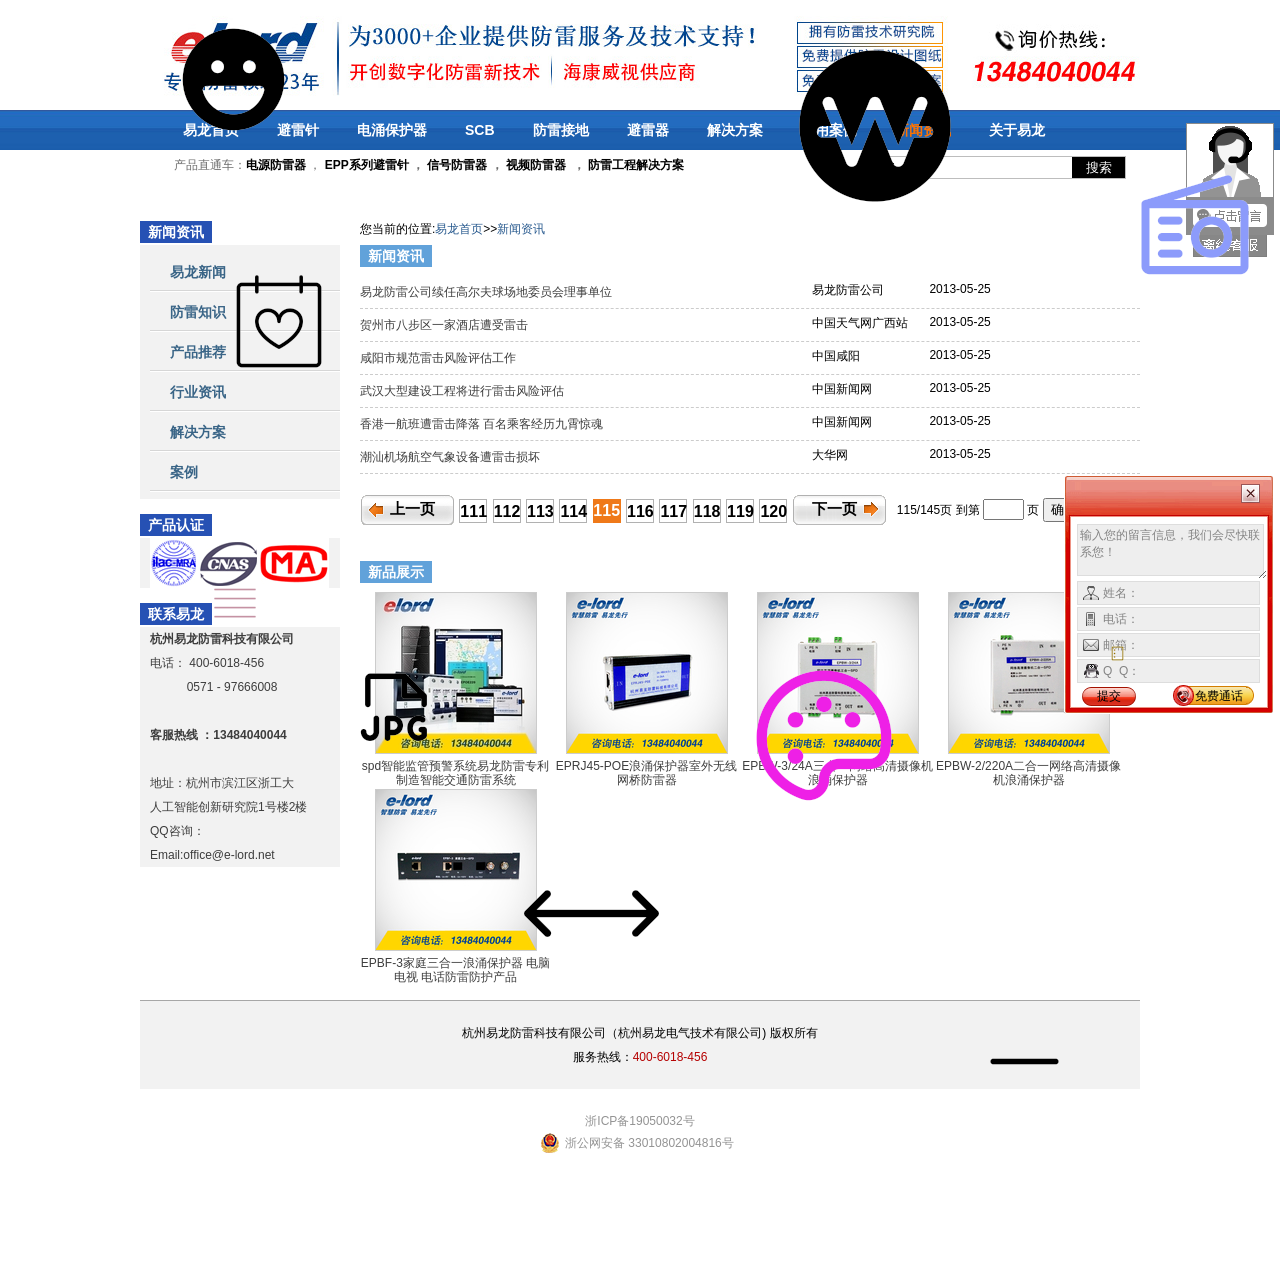 The image size is (1280, 1263). I want to click on open radio or audio streaming, so click(1195, 233).